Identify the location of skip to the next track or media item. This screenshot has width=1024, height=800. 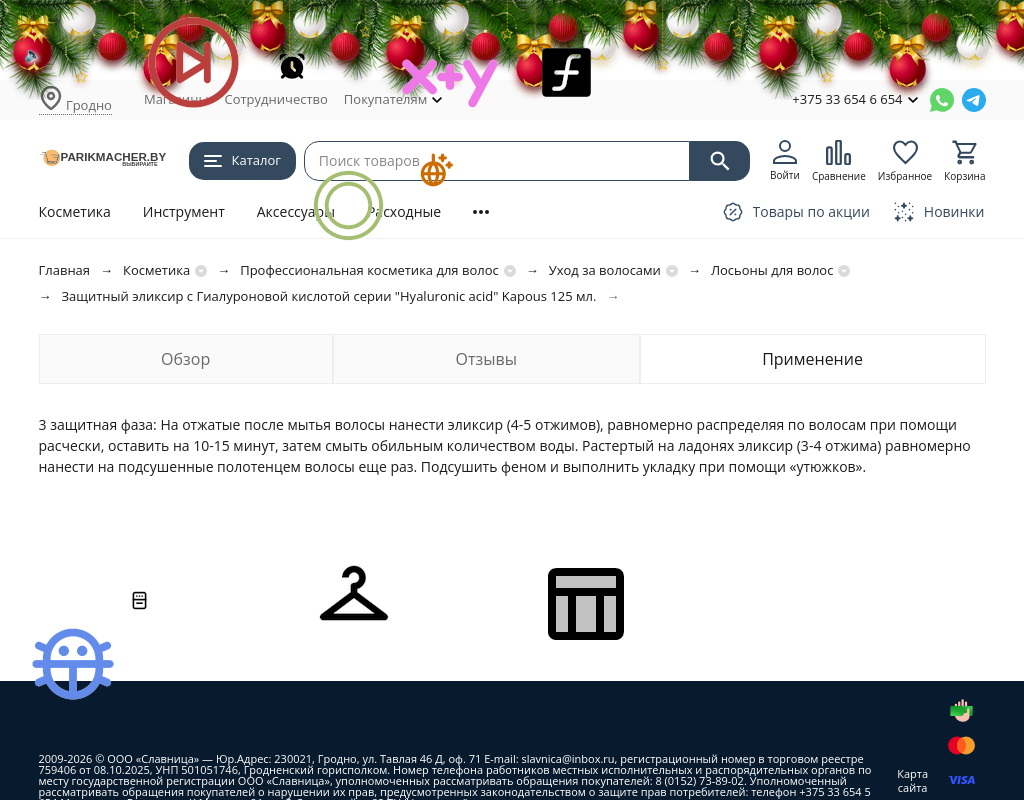
(193, 62).